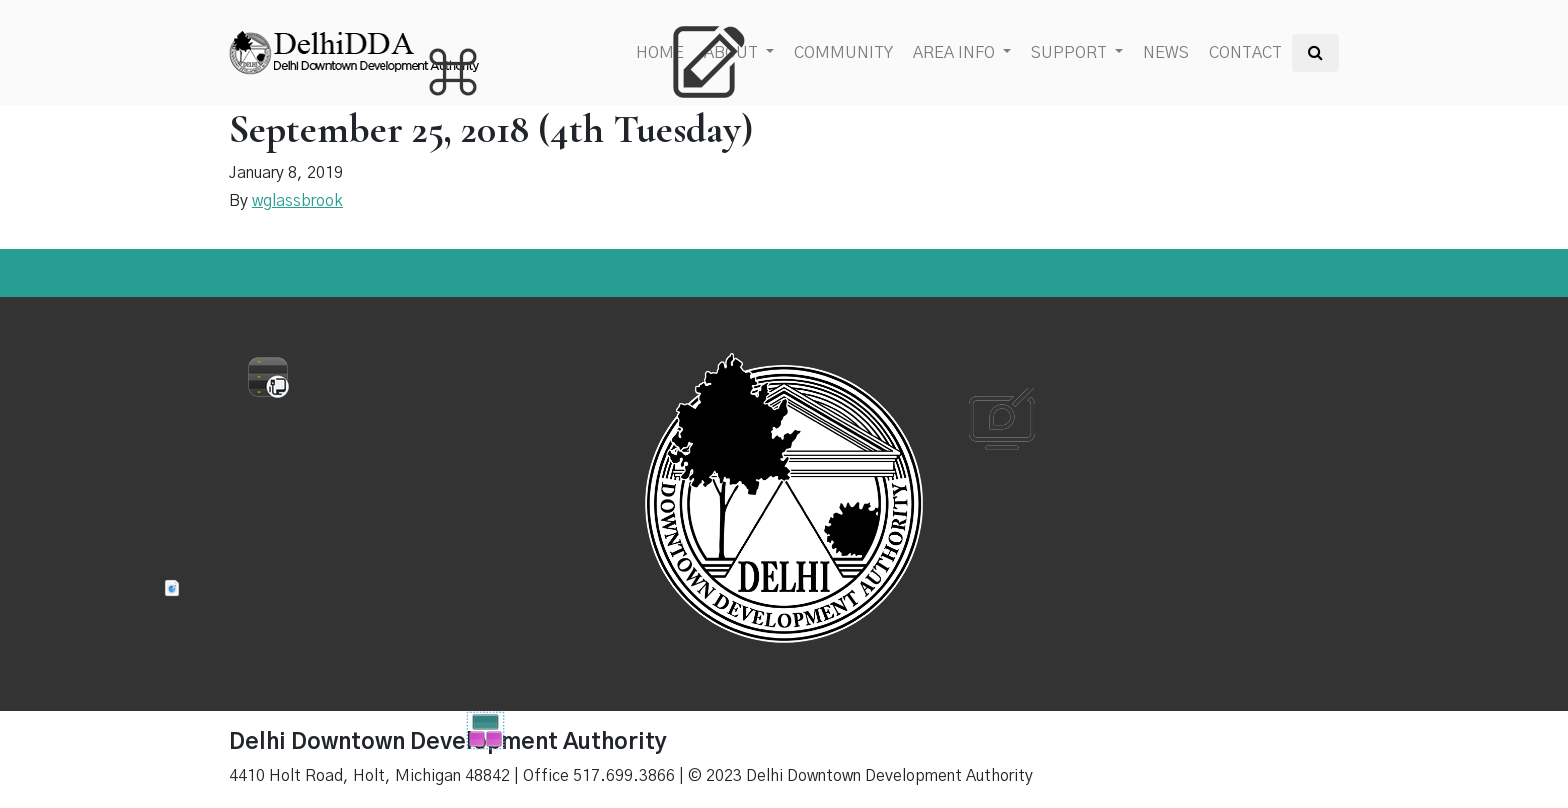 The width and height of the screenshot is (1568, 808). What do you see at coordinates (485, 730) in the screenshot?
I see `select all items in the current view` at bounding box center [485, 730].